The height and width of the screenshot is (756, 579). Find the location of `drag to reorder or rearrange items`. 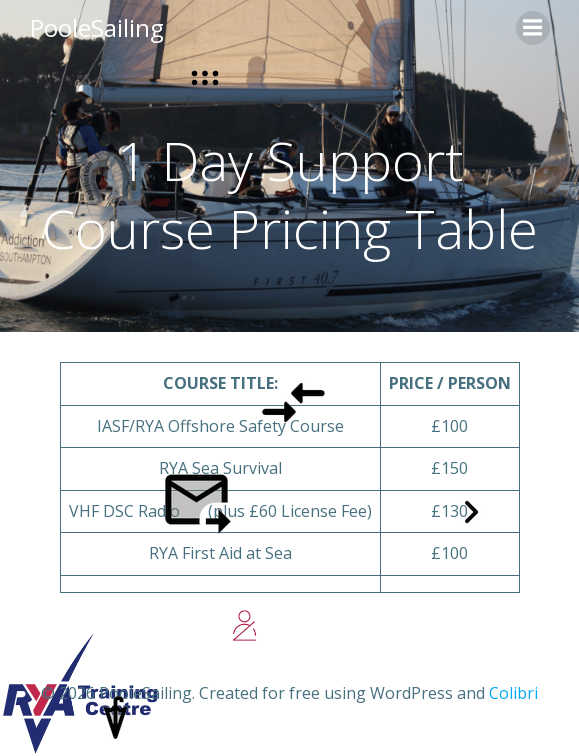

drag to reorder or rearrange items is located at coordinates (205, 78).